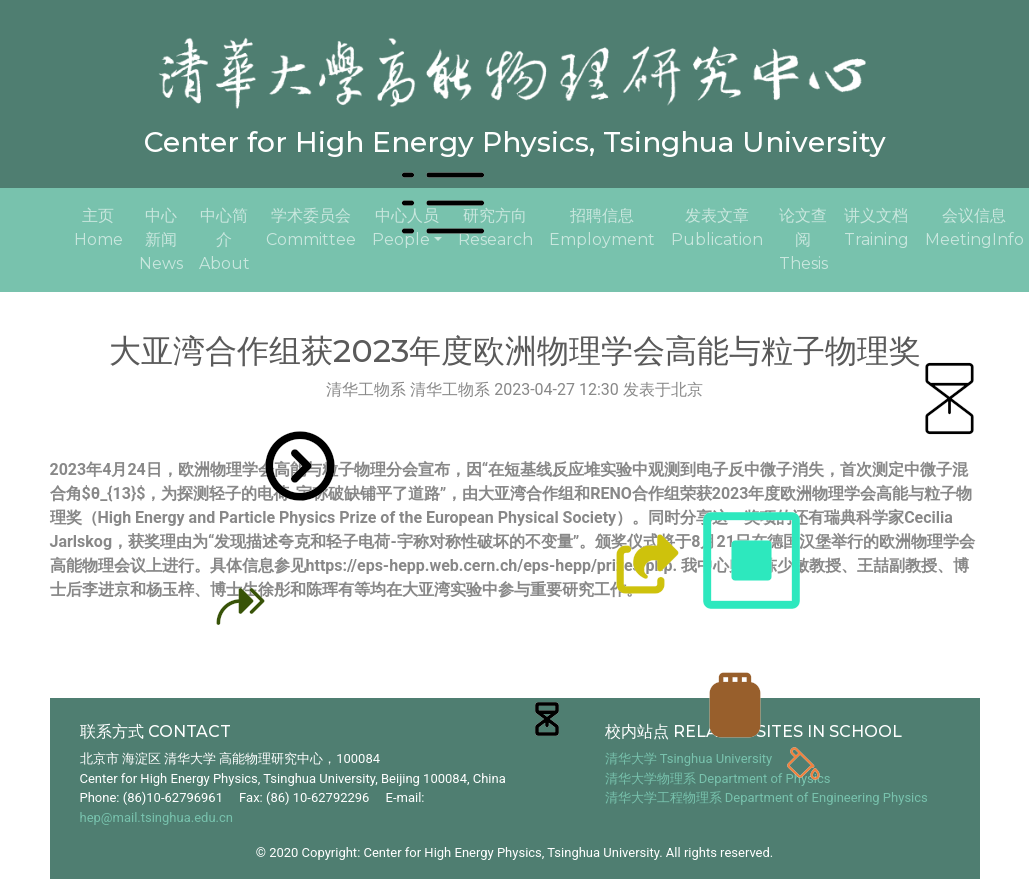  I want to click on forward or share content to multiple recipients, so click(240, 606).